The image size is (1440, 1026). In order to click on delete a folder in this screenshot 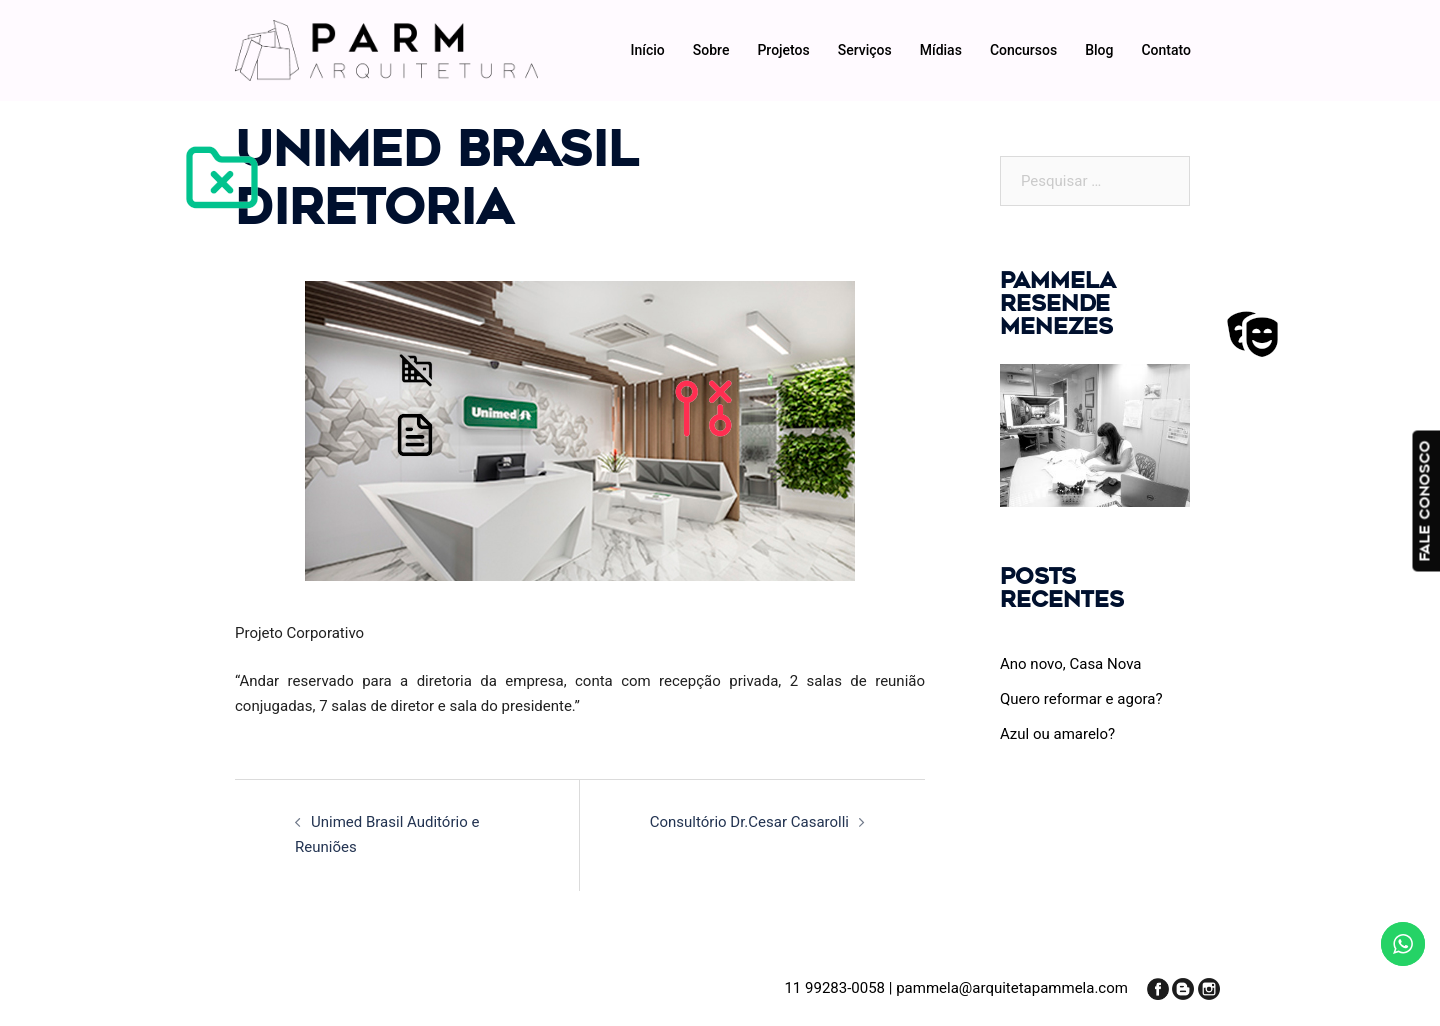, I will do `click(222, 179)`.